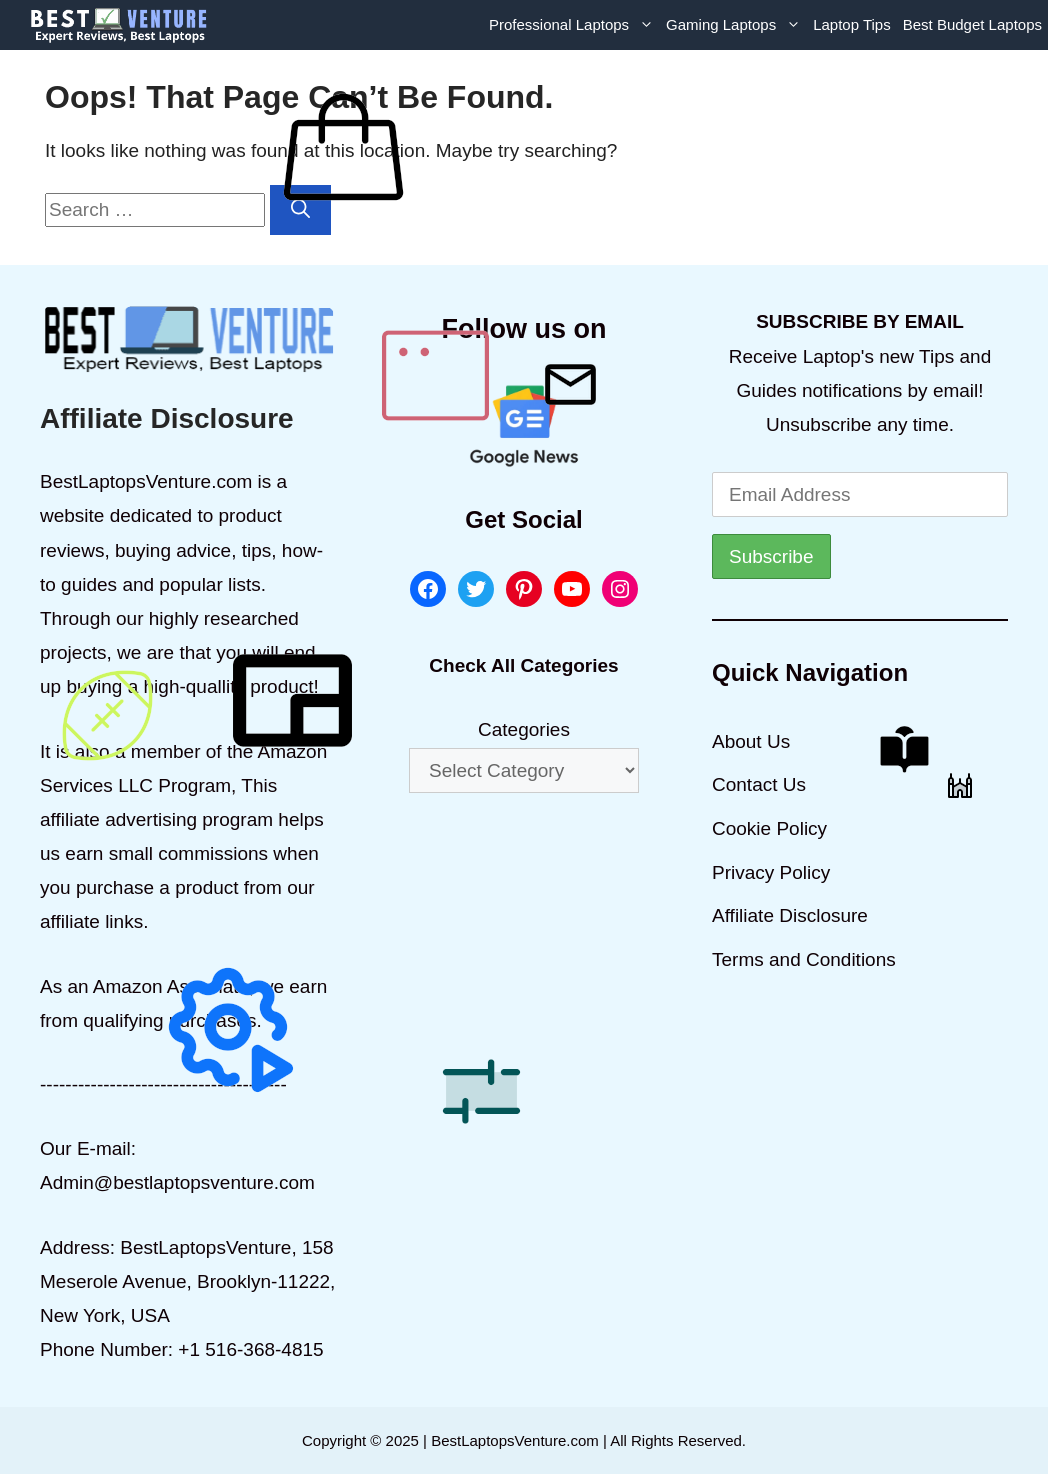 This screenshot has height=1474, width=1048. I want to click on open your email inbox, so click(570, 384).